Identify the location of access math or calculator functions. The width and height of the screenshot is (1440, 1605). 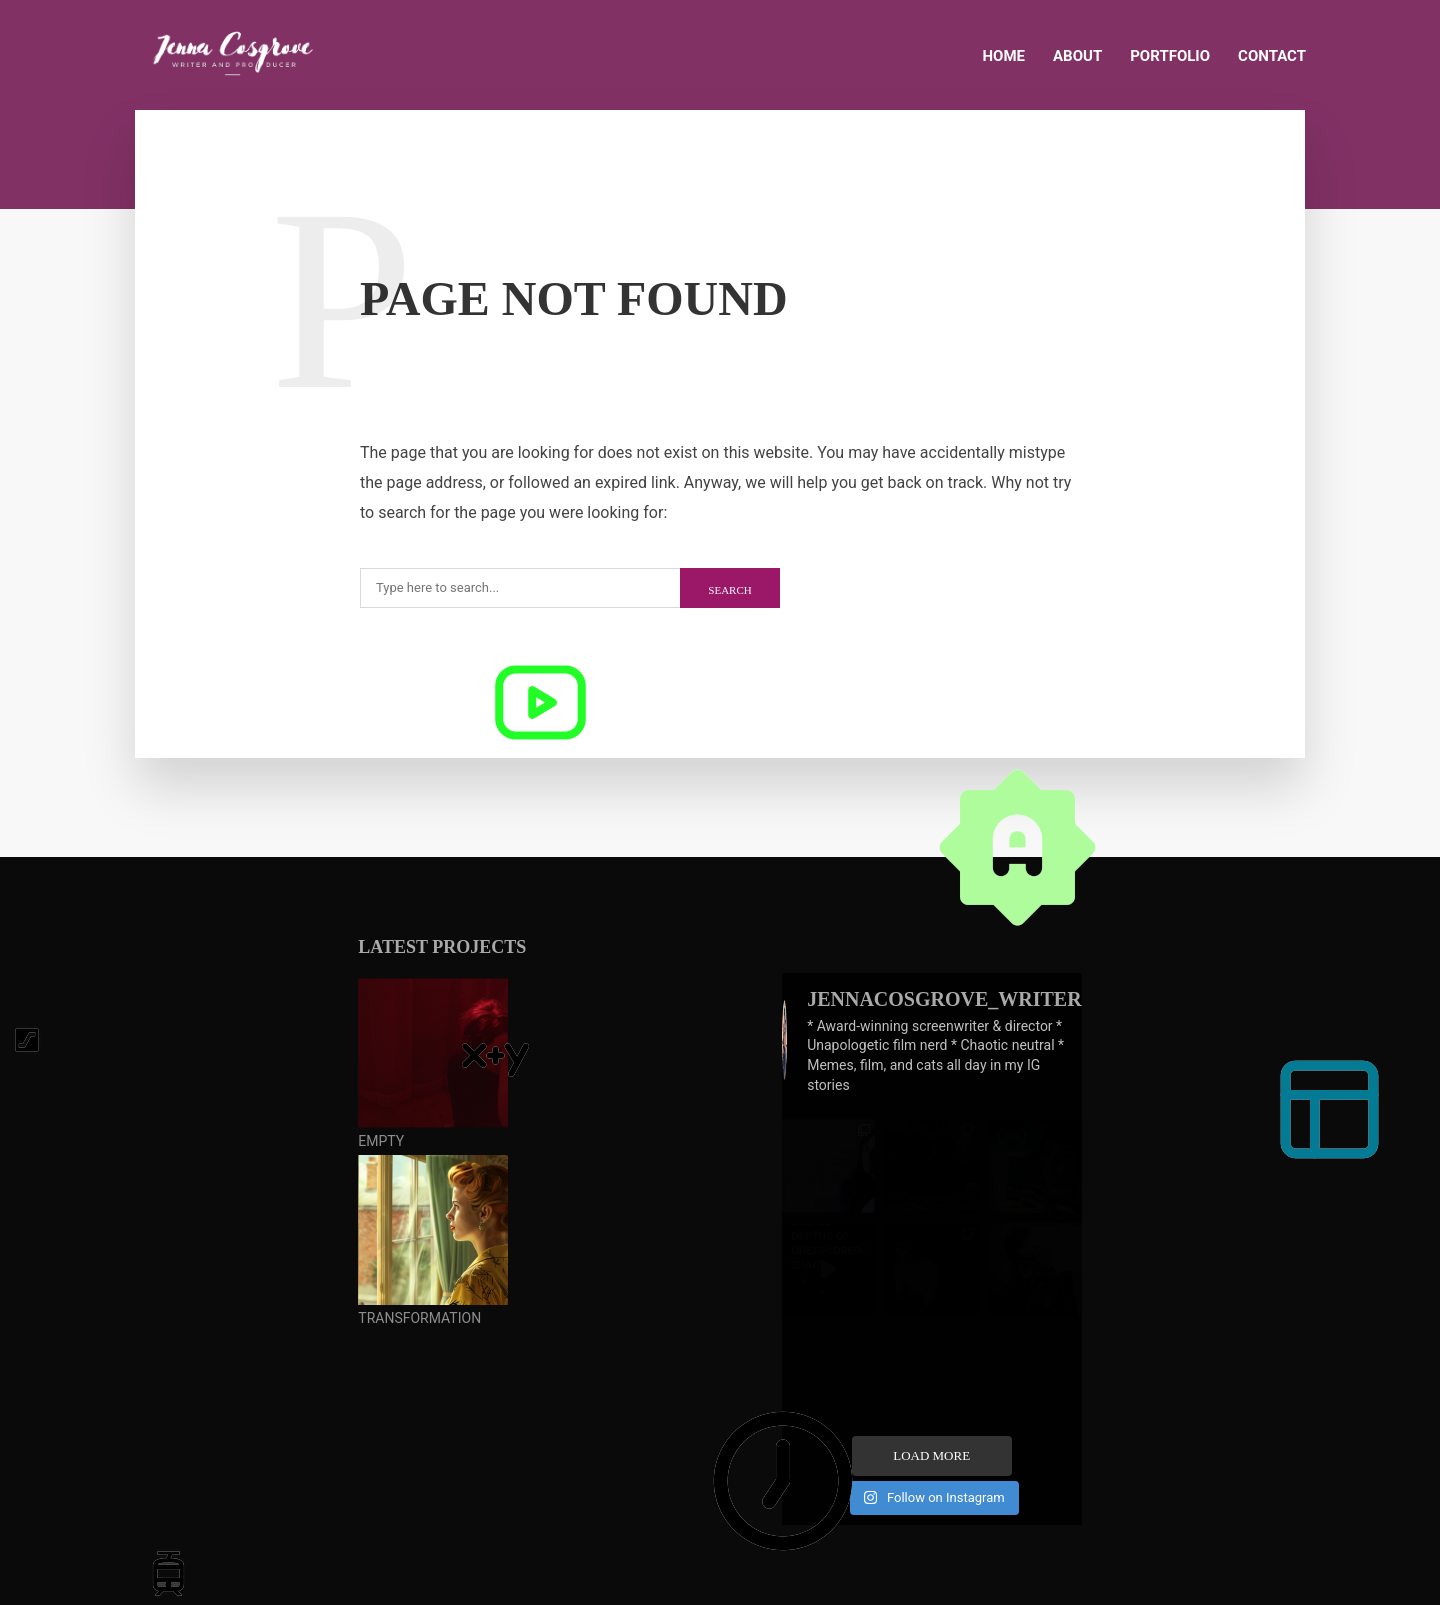
(495, 1055).